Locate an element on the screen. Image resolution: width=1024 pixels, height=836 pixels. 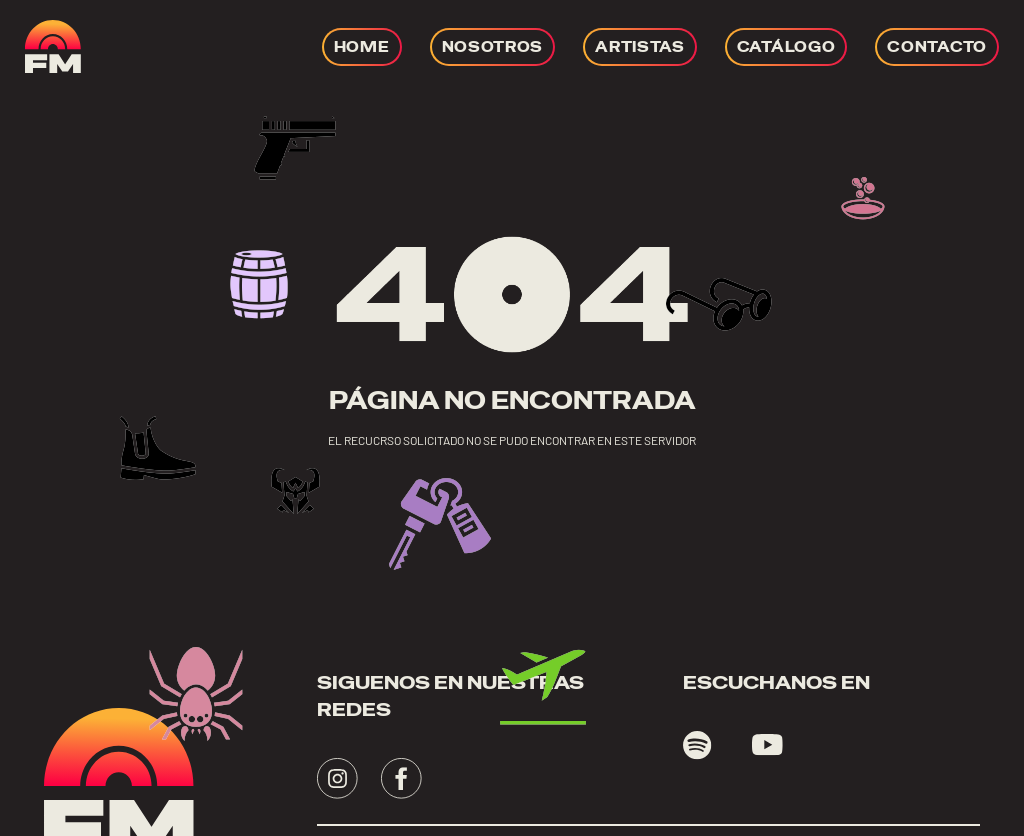
toggle reading mode or accessibility features is located at coordinates (718, 304).